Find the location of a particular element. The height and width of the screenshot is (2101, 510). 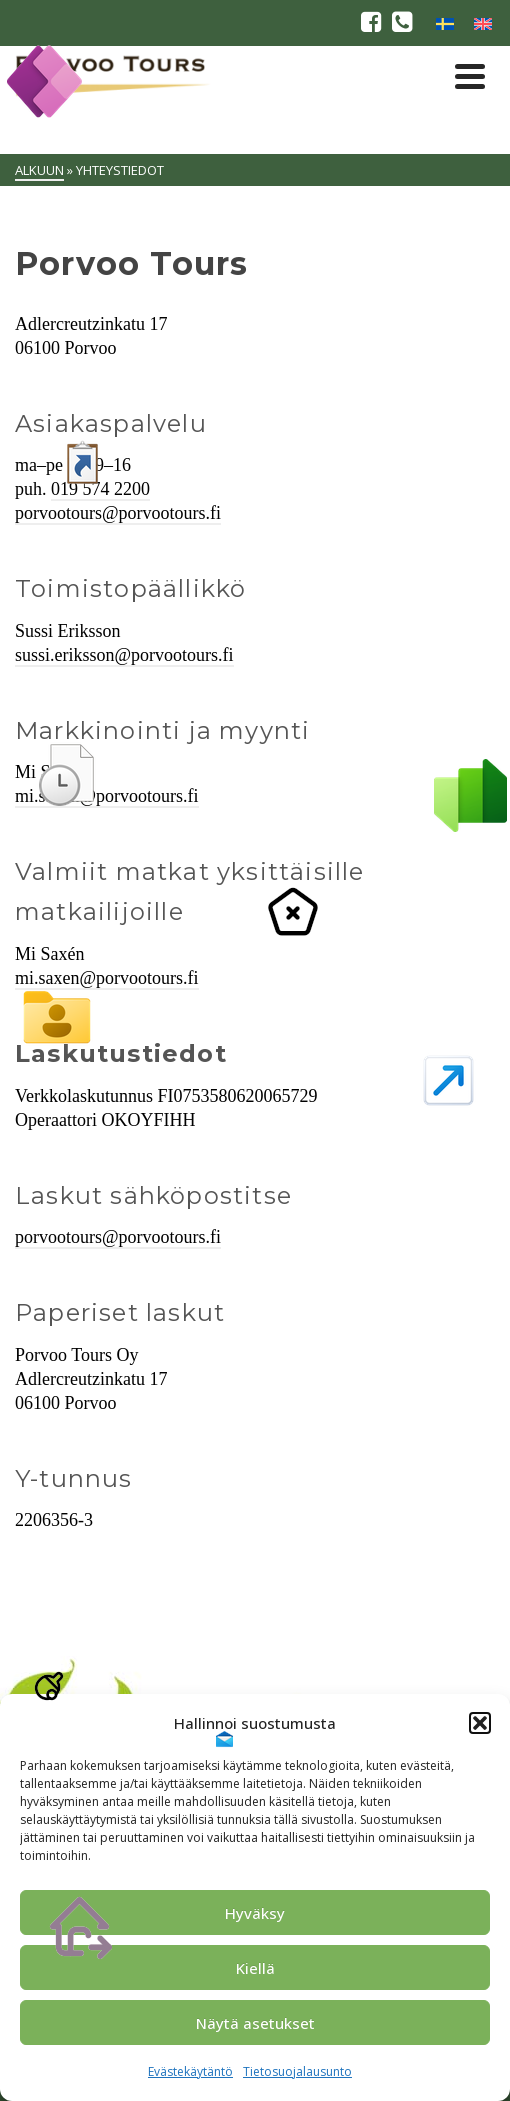

view file history or previous versions is located at coordinates (72, 773).